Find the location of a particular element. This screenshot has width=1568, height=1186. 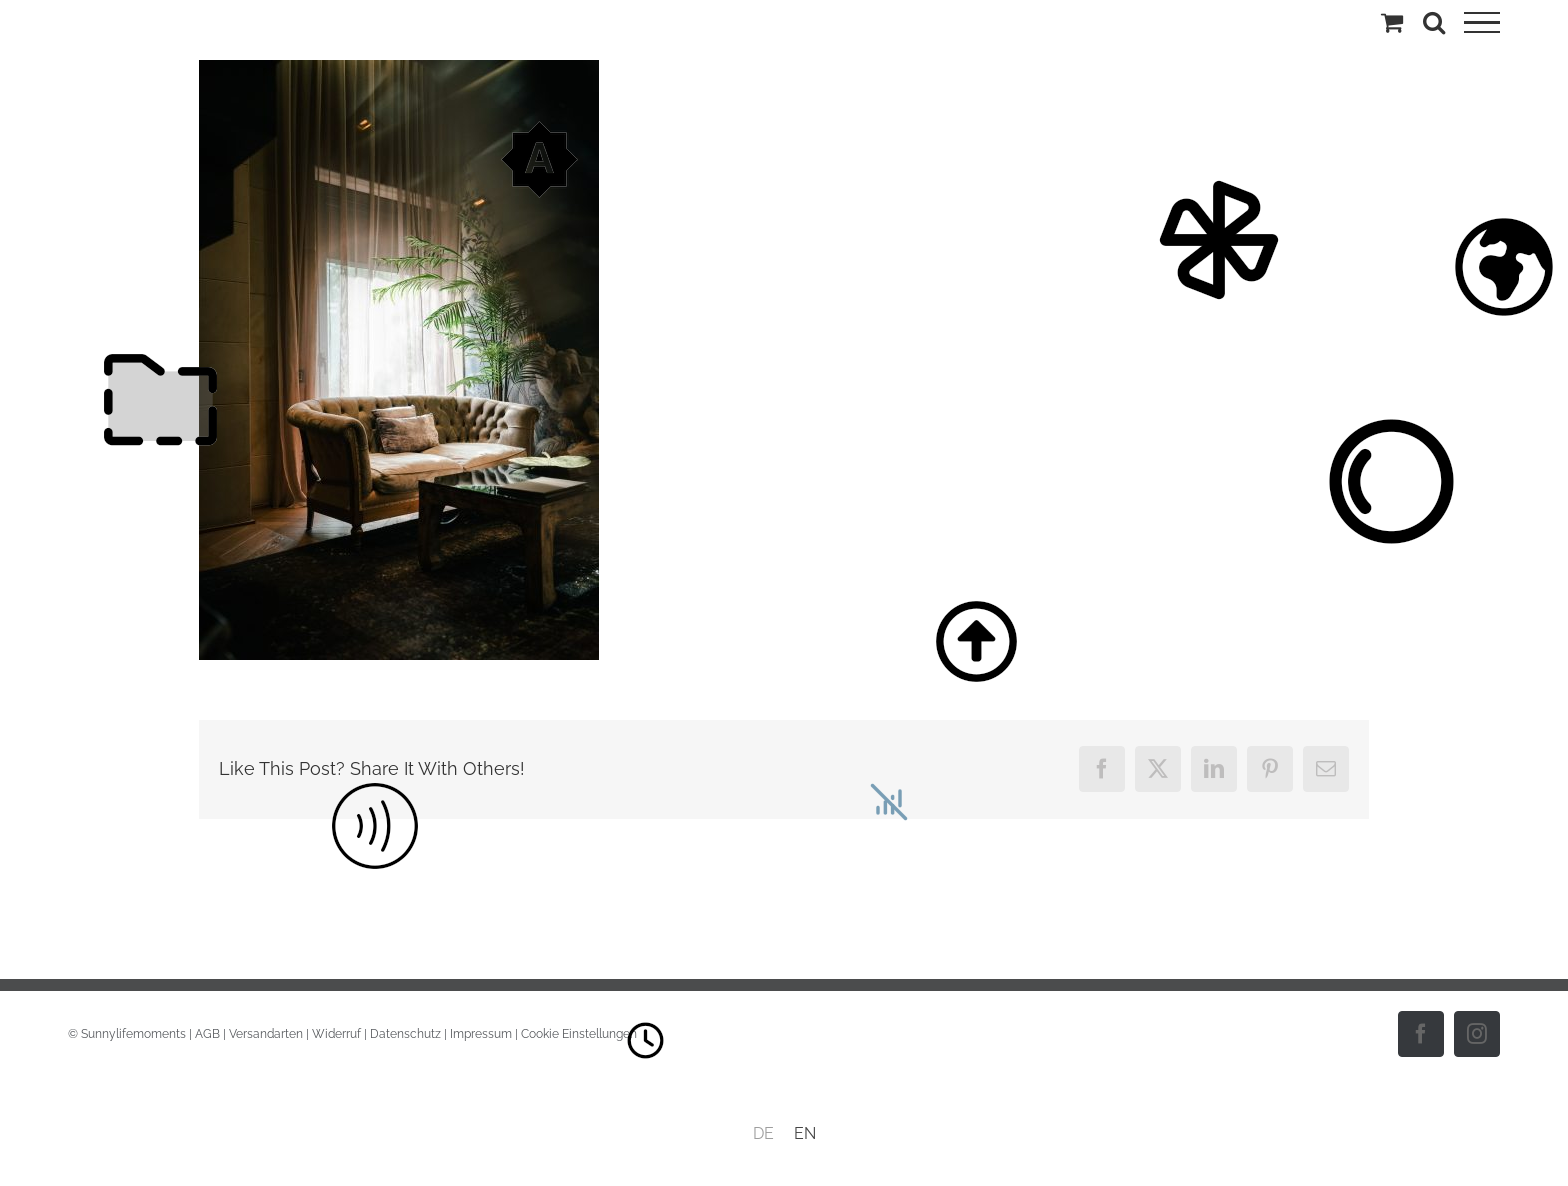

no cellular signal available is located at coordinates (889, 802).